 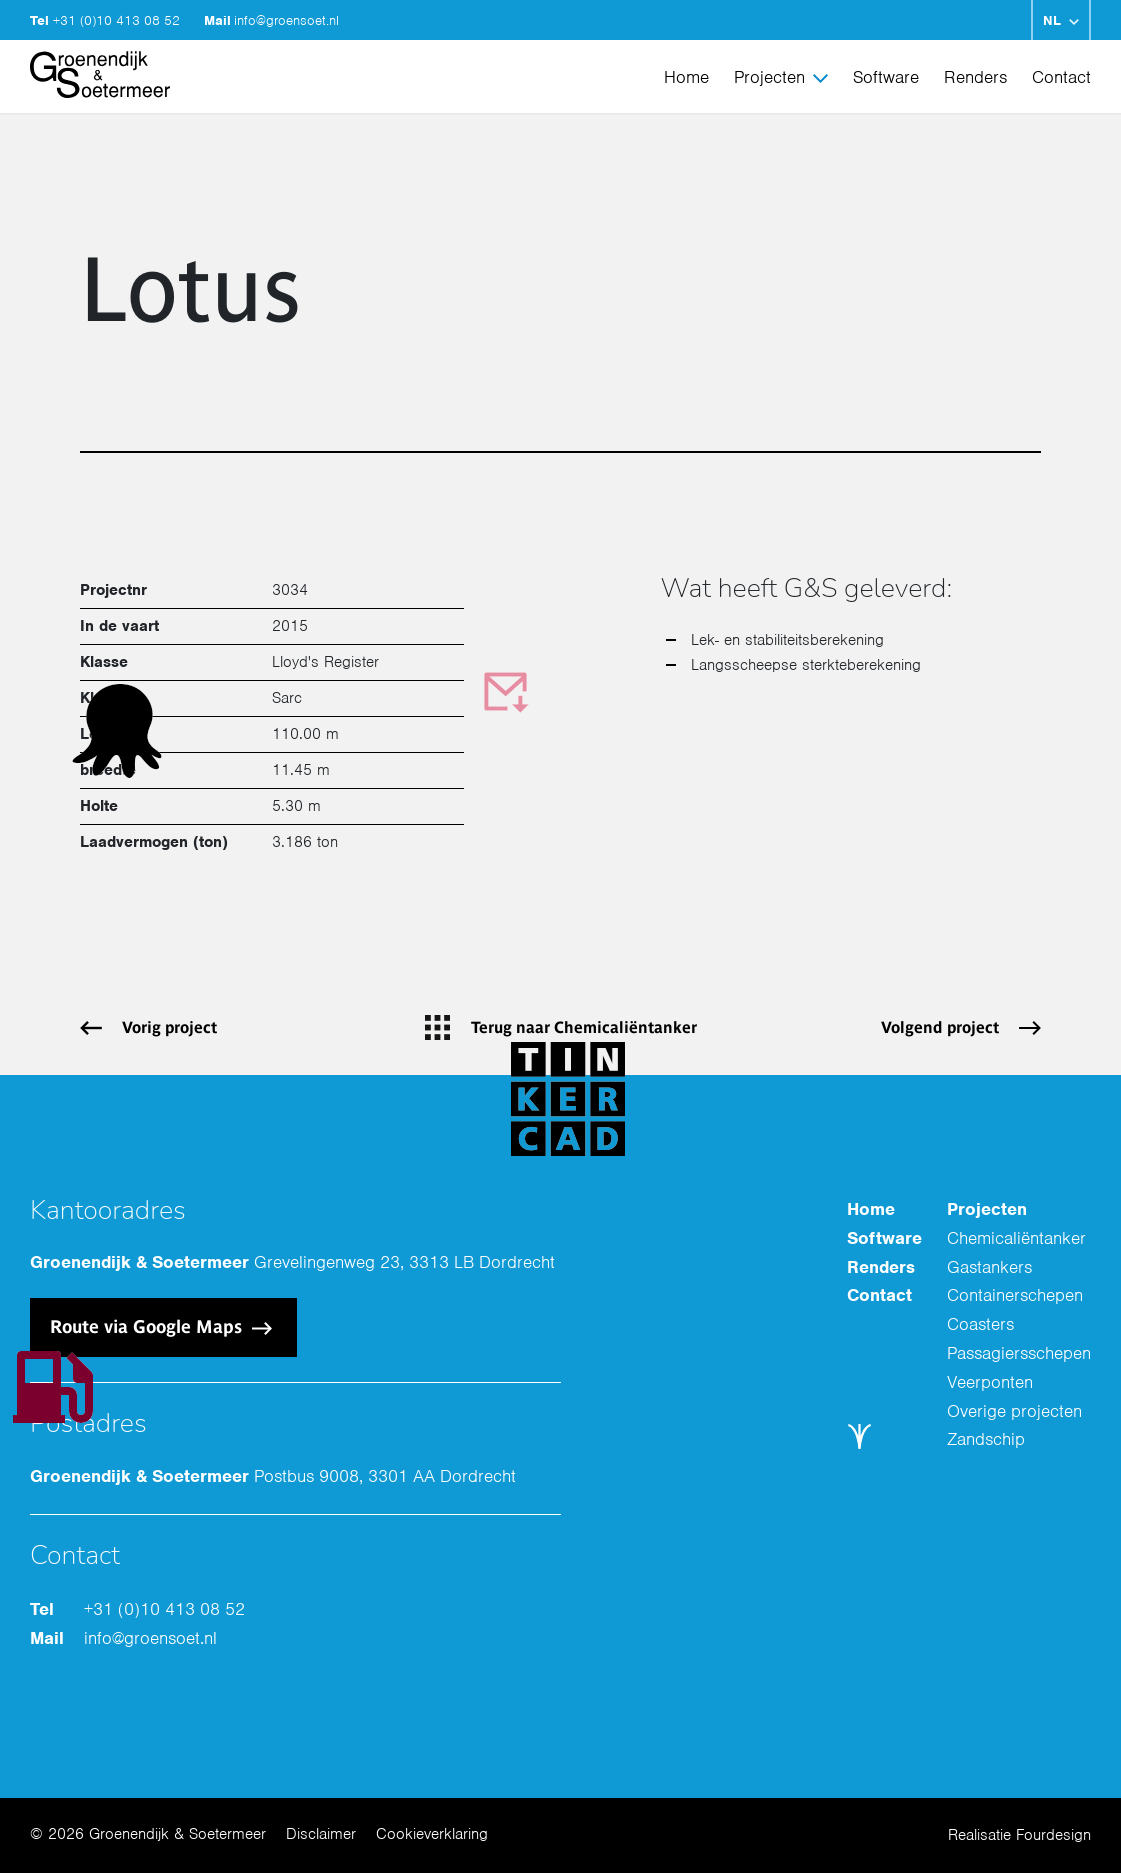 What do you see at coordinates (53, 1387) in the screenshot?
I see `find nearby gas stations` at bounding box center [53, 1387].